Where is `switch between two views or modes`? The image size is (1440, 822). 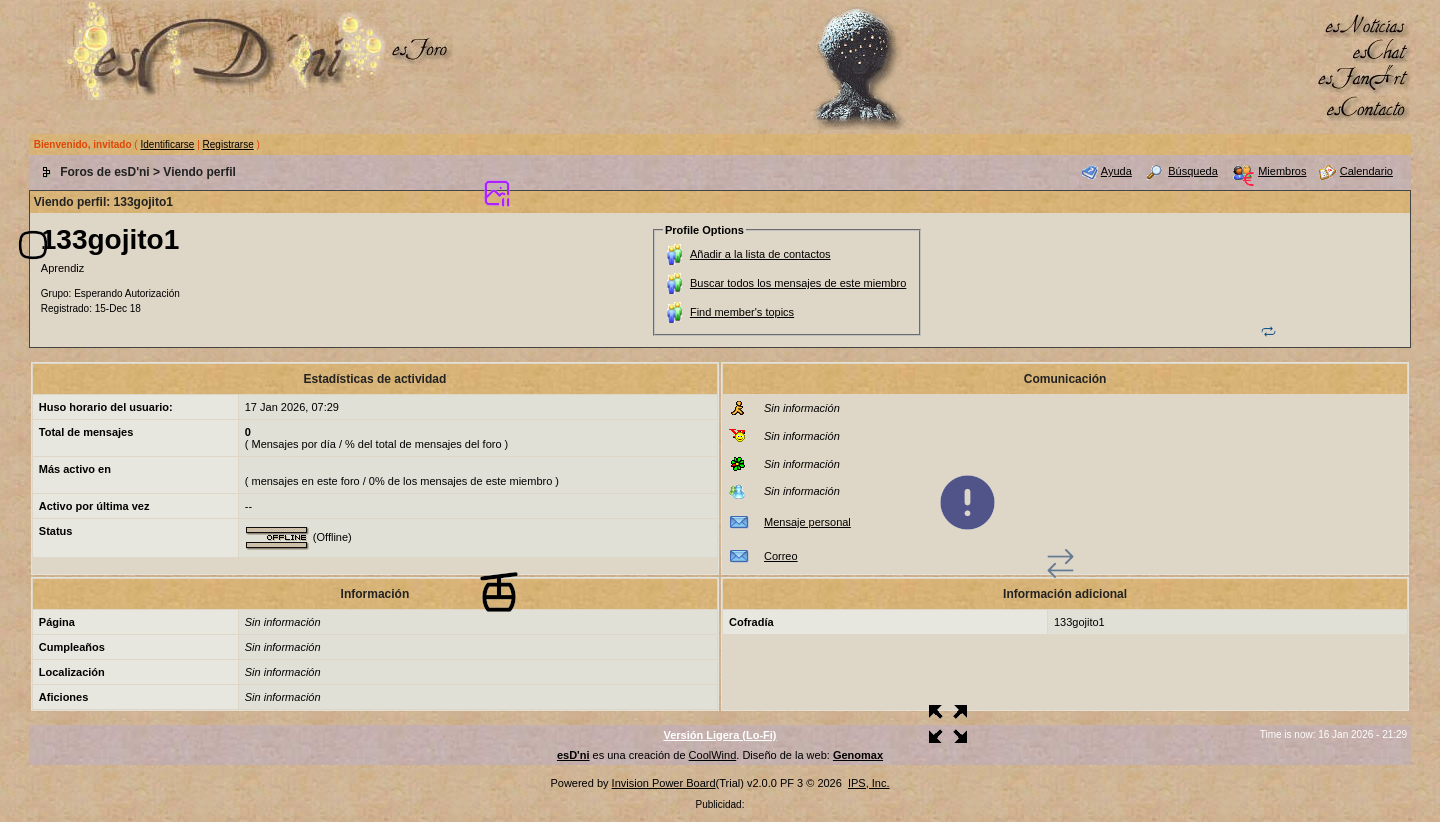 switch between two views or modes is located at coordinates (1060, 563).